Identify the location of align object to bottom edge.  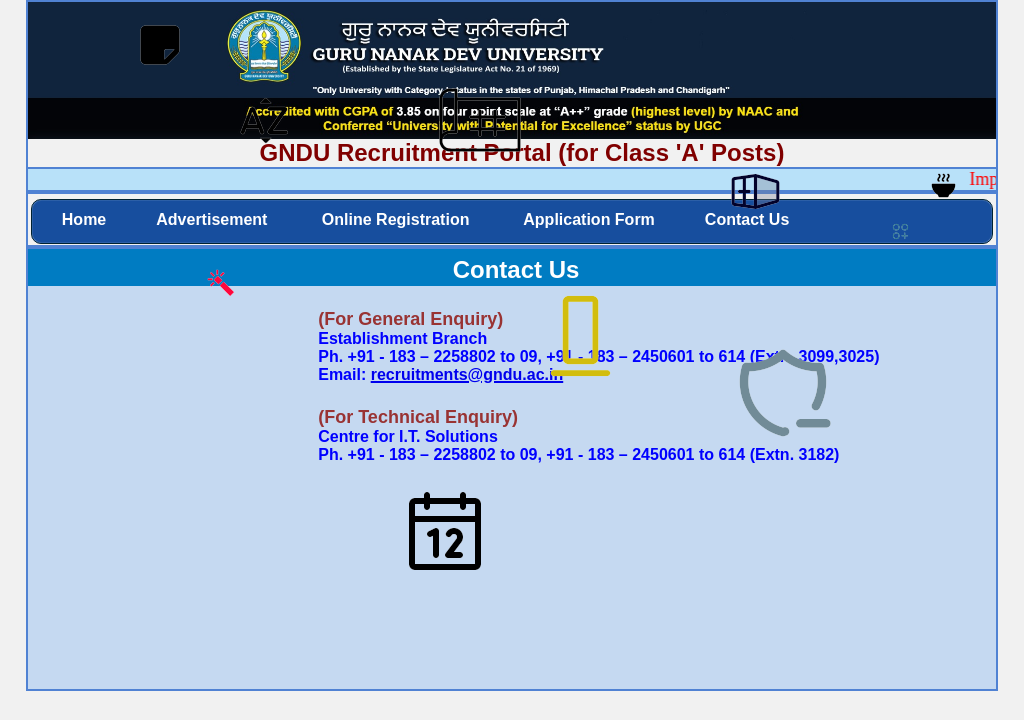
(580, 334).